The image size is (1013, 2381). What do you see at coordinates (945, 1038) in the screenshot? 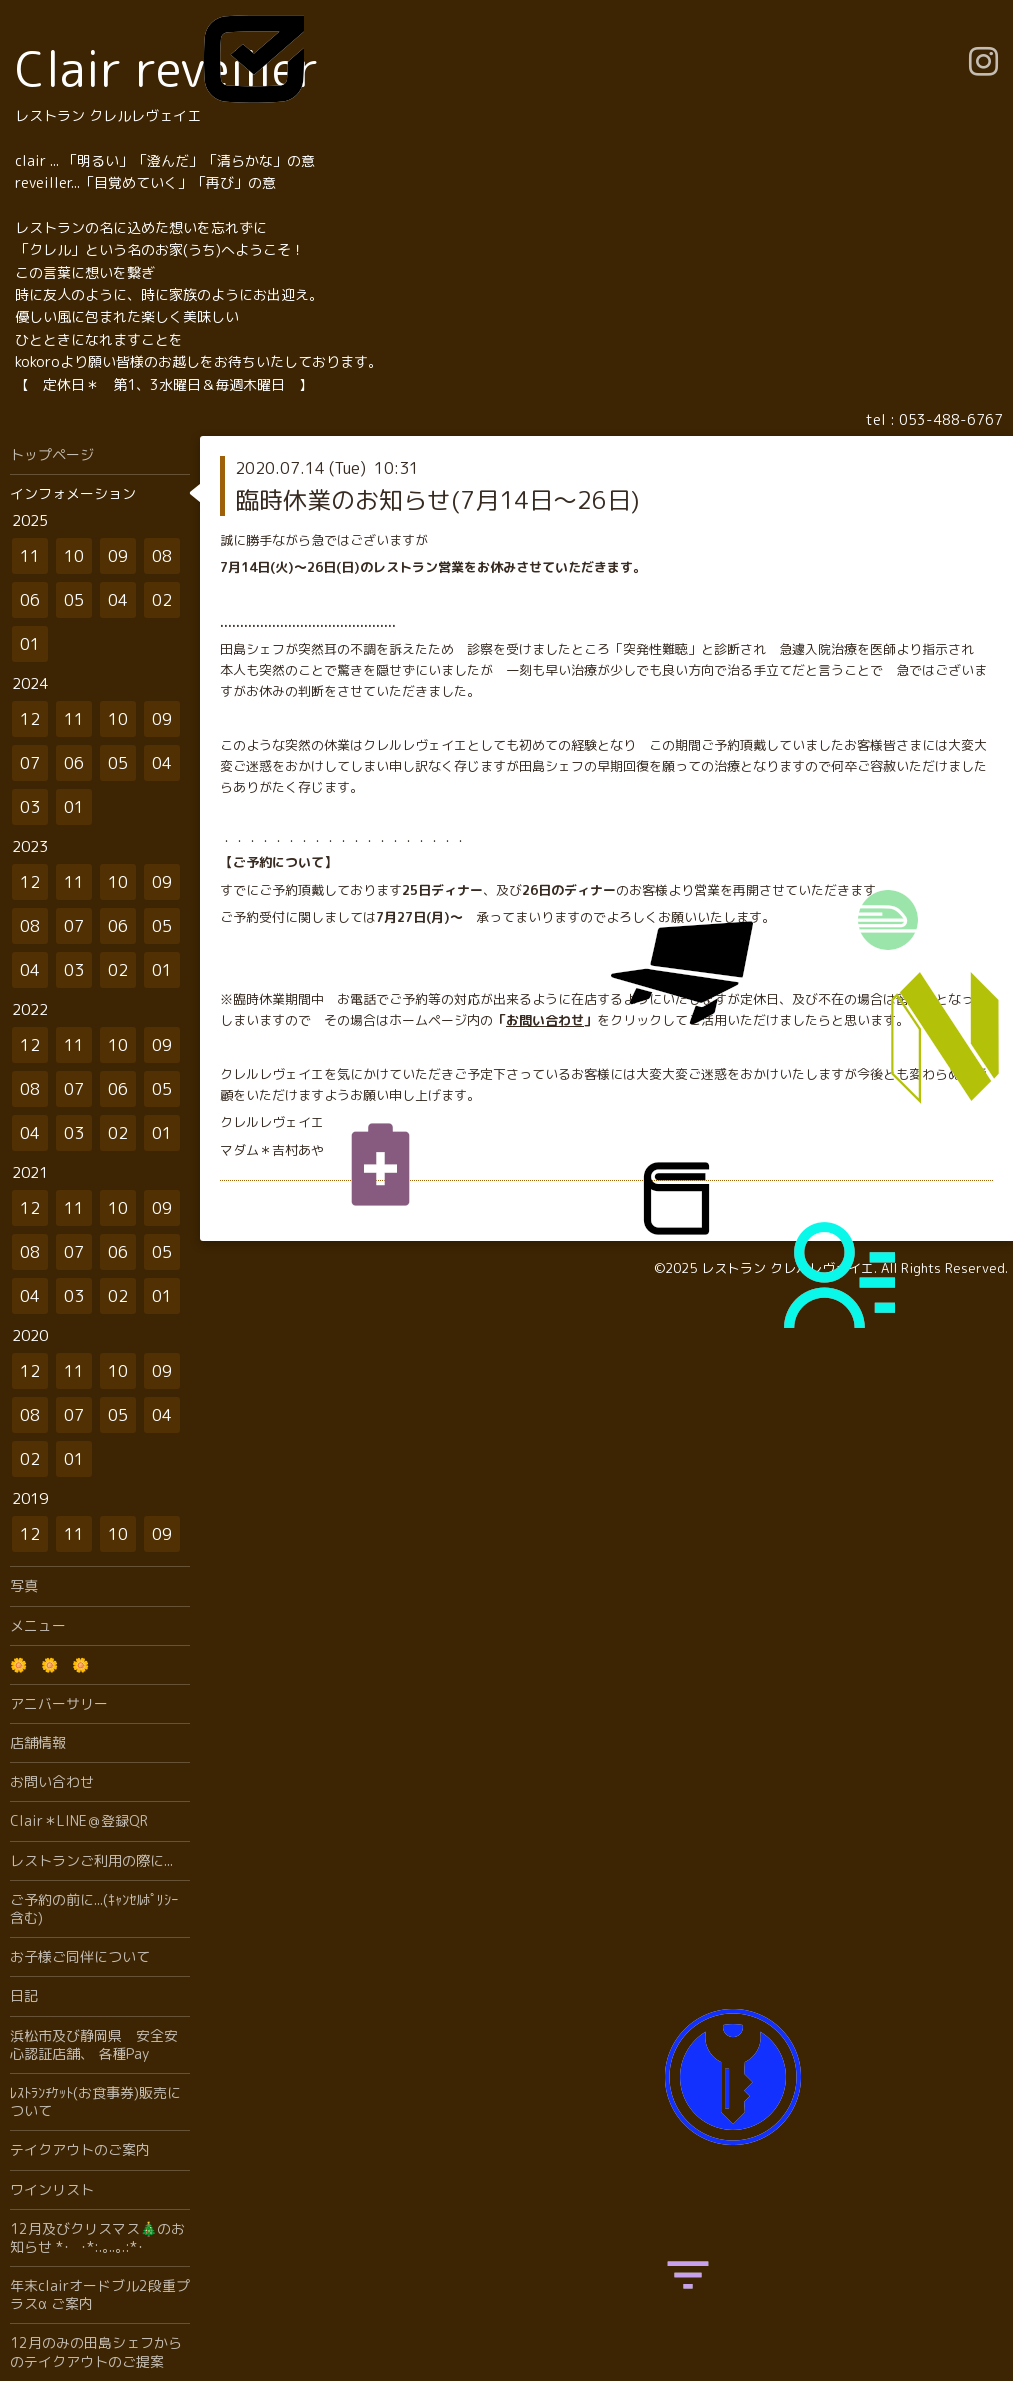
I see `open neovim text editor` at bounding box center [945, 1038].